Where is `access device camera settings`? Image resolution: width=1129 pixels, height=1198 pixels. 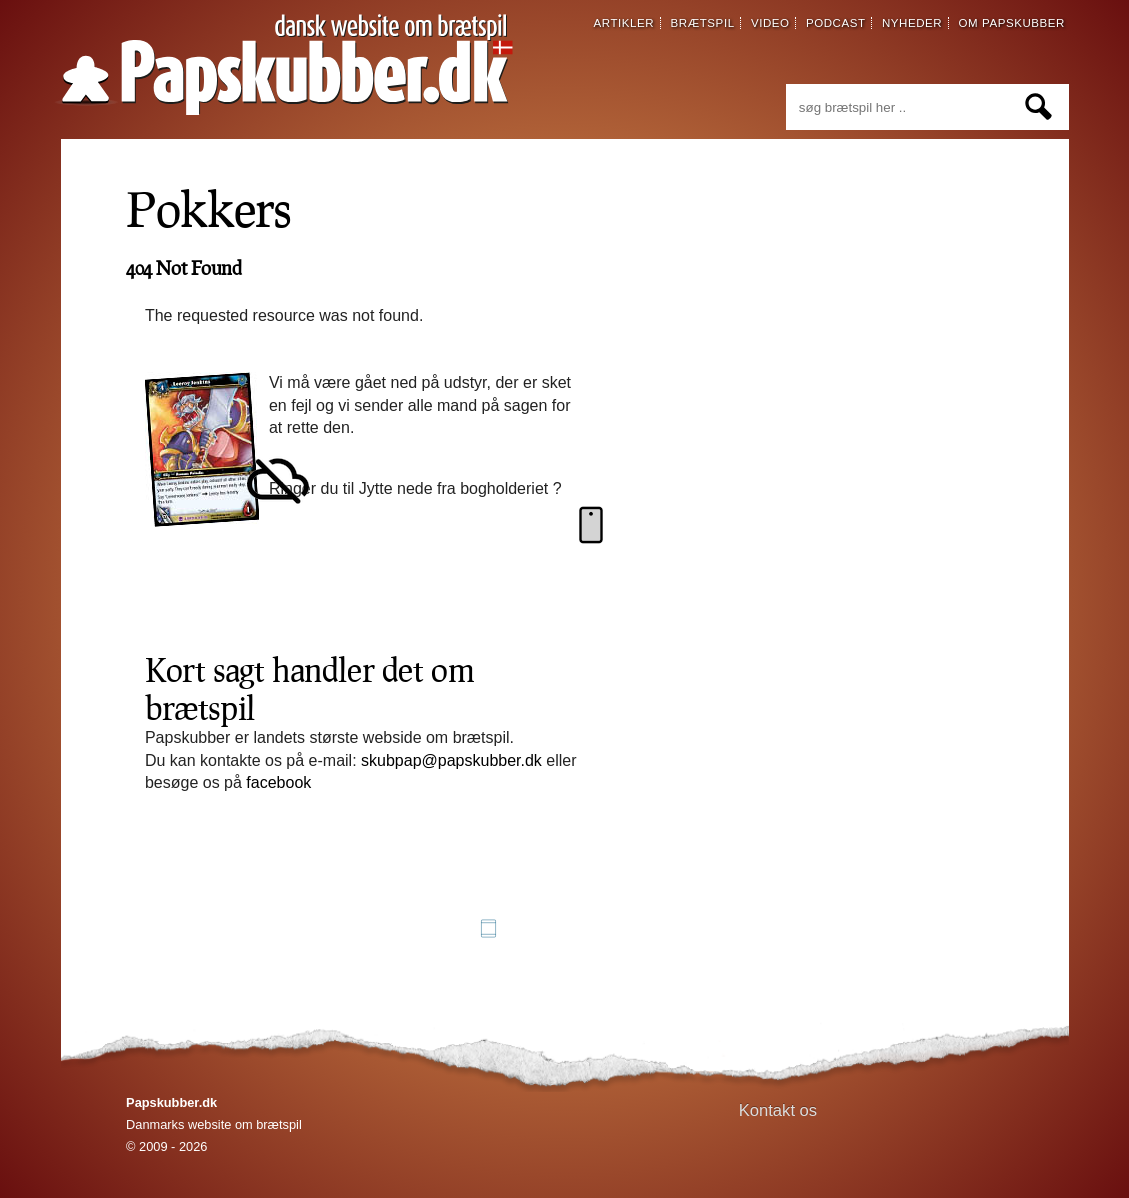 access device camera settings is located at coordinates (591, 525).